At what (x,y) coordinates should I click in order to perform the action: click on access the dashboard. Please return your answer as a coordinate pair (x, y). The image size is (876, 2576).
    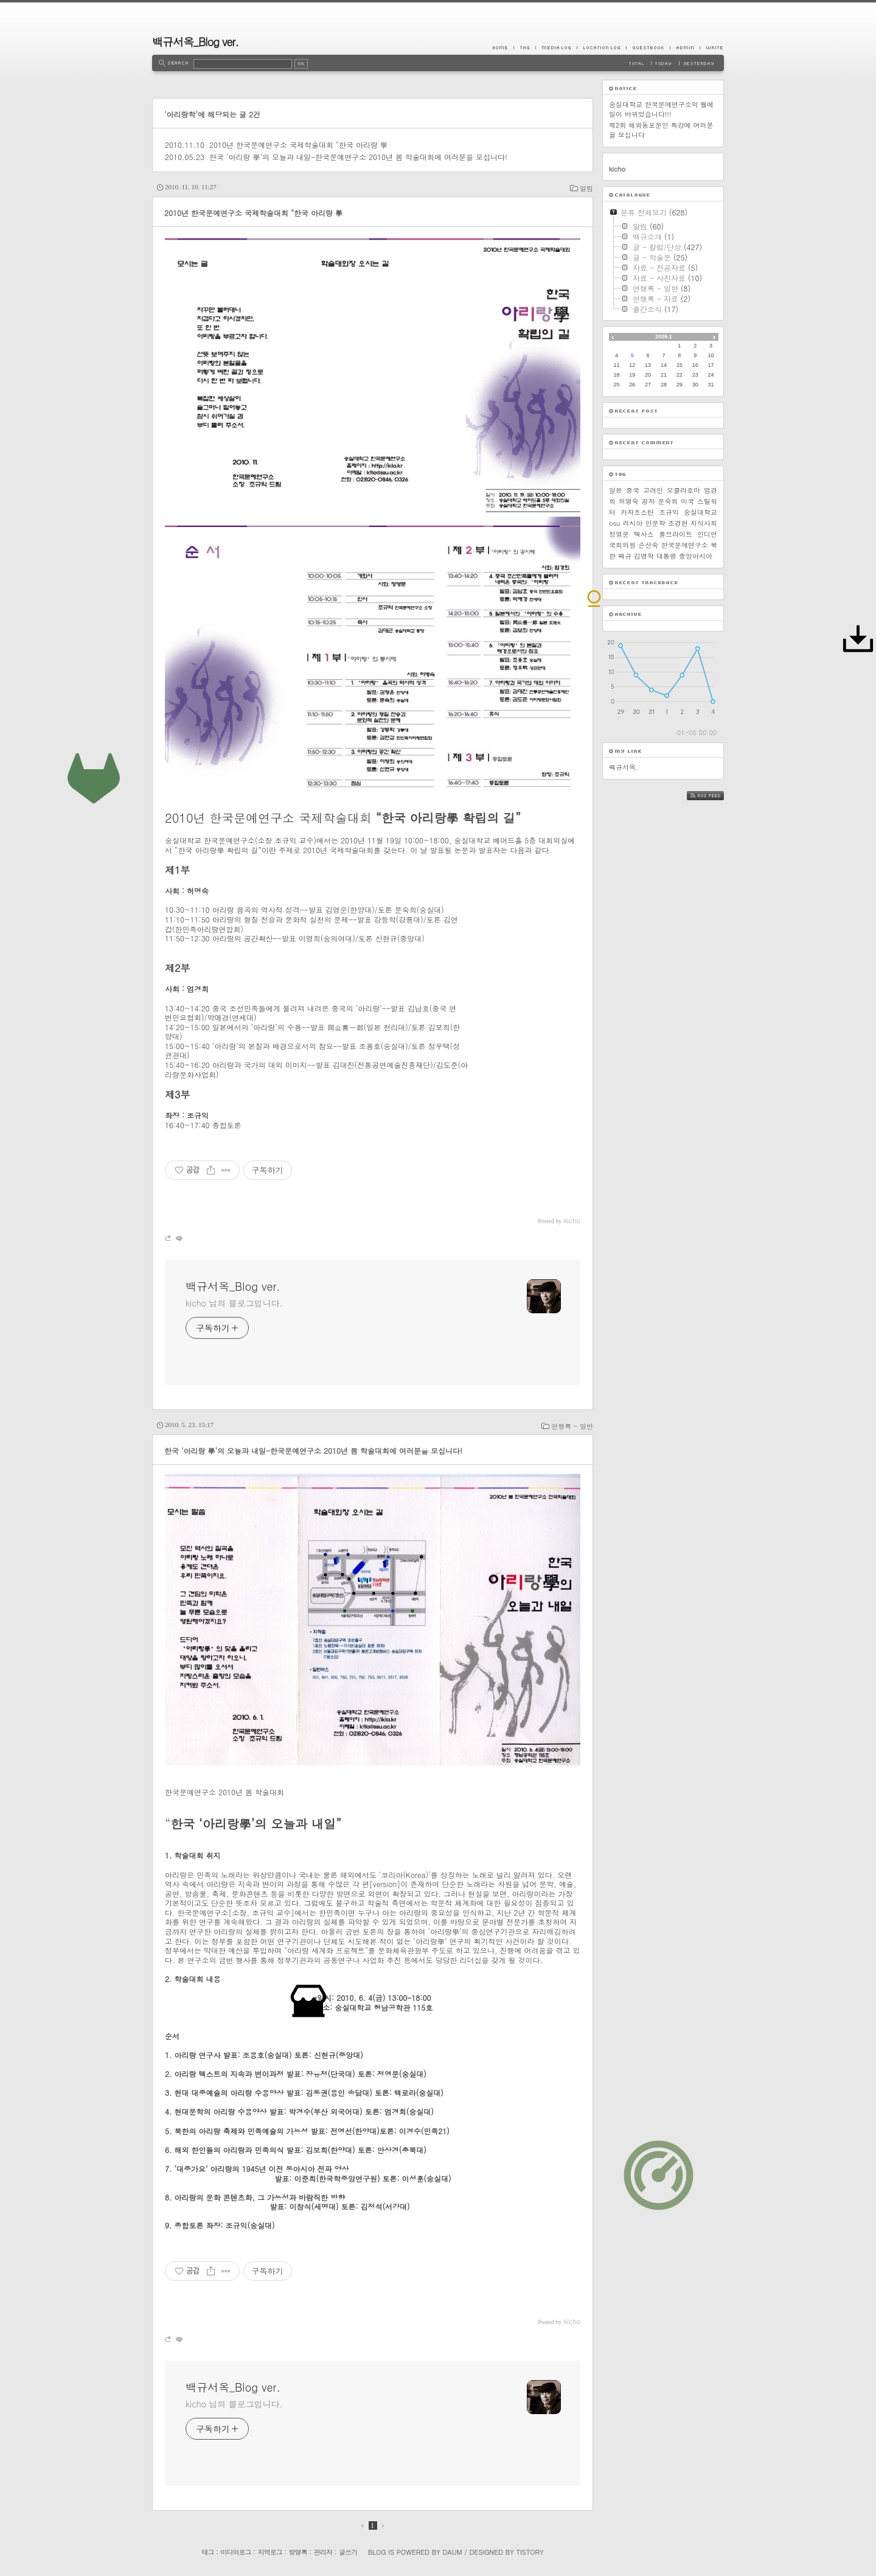
    Looking at the image, I should click on (658, 2175).